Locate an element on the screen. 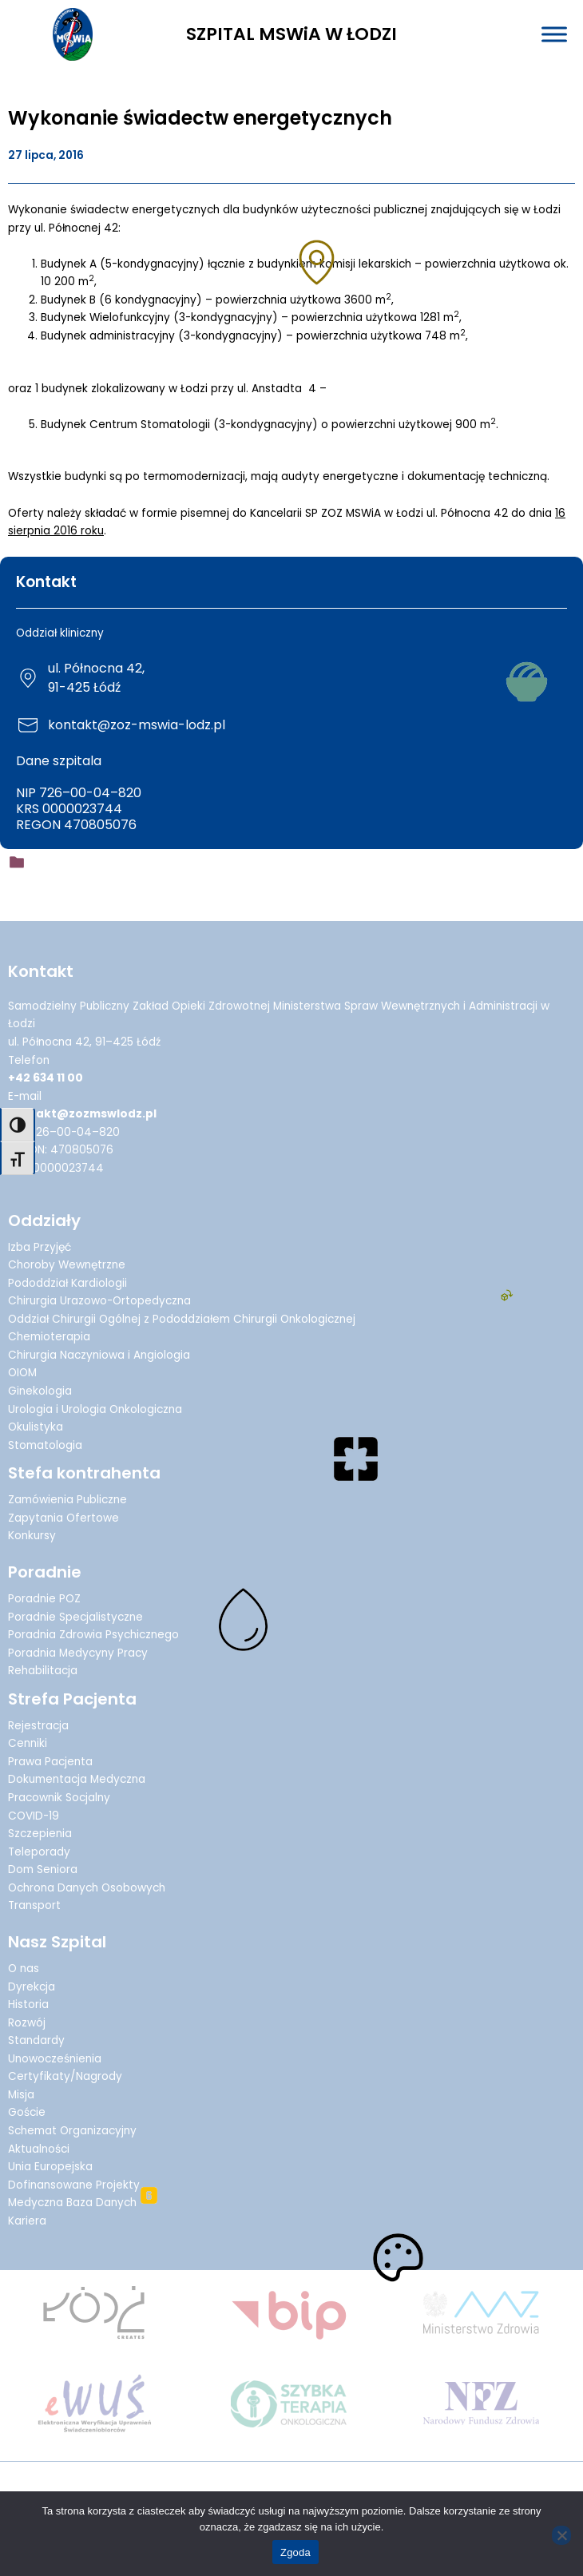  access pages or documents is located at coordinates (355, 1459).